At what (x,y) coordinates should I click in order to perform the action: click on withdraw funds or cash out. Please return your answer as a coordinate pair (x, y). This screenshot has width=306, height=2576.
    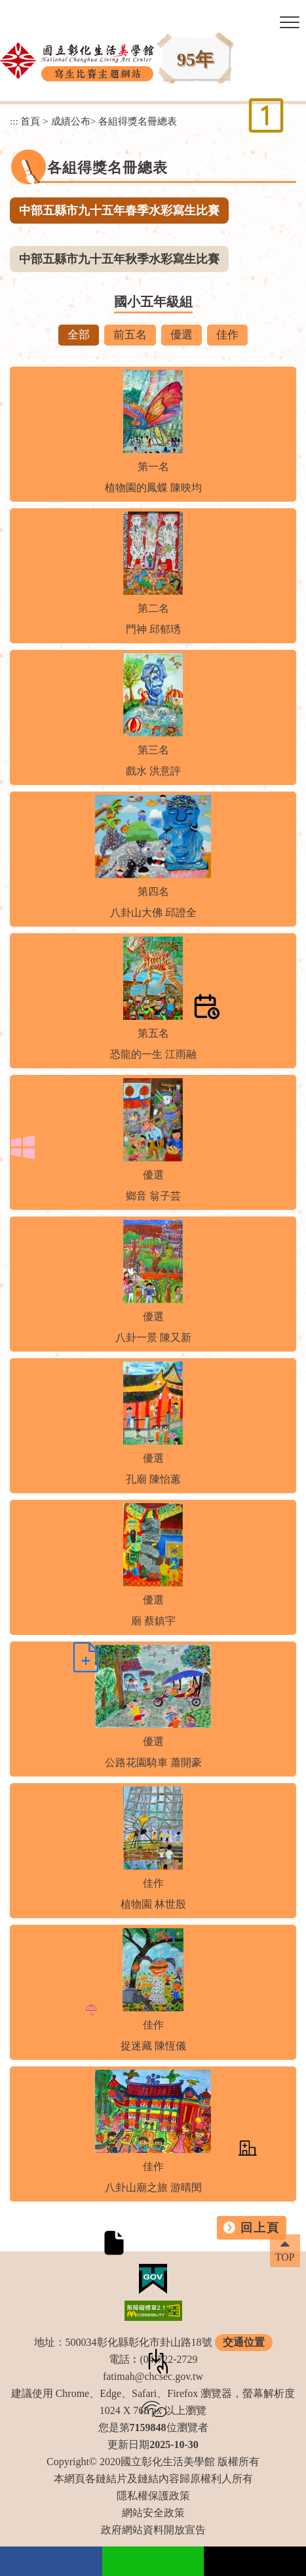
    Looking at the image, I should click on (157, 2361).